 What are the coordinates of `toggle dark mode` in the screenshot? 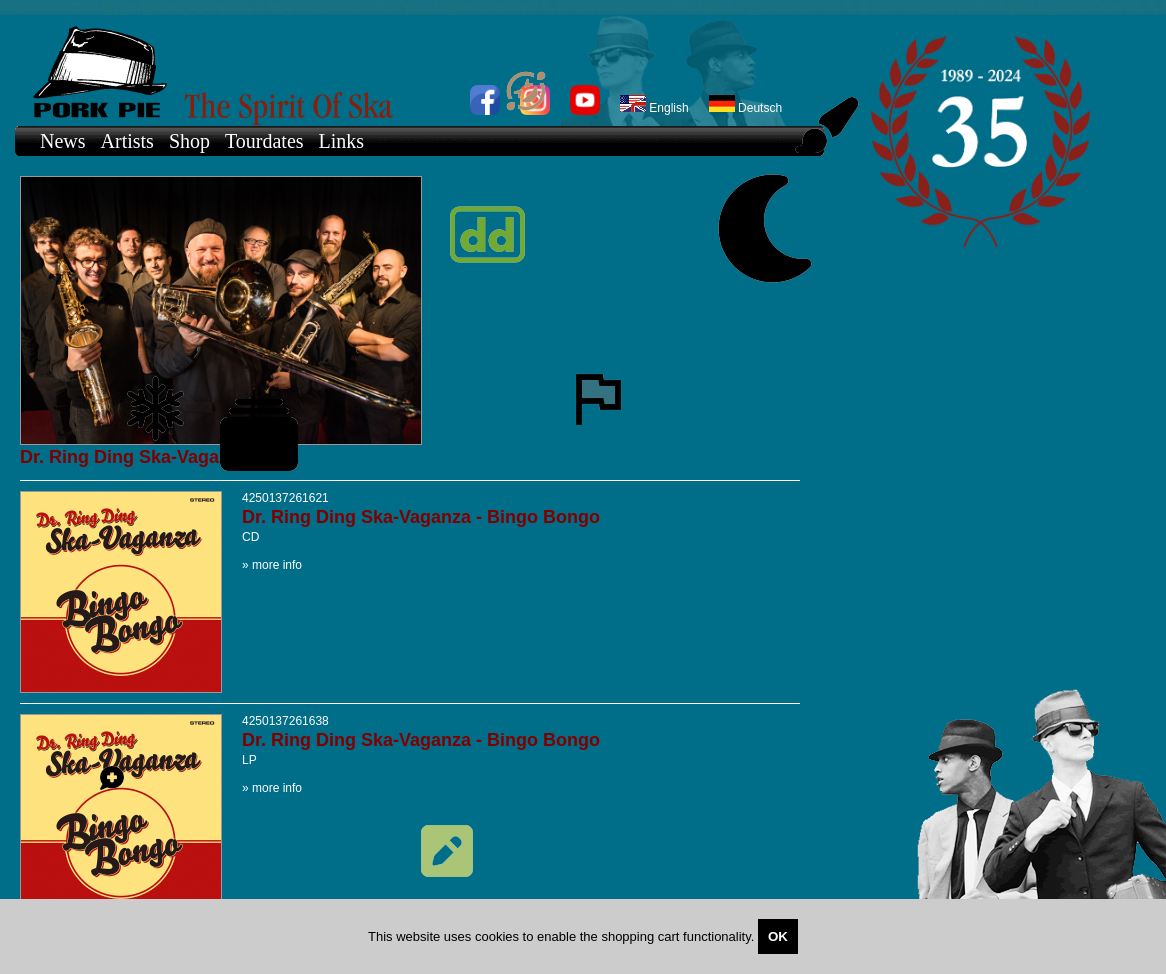 It's located at (772, 228).